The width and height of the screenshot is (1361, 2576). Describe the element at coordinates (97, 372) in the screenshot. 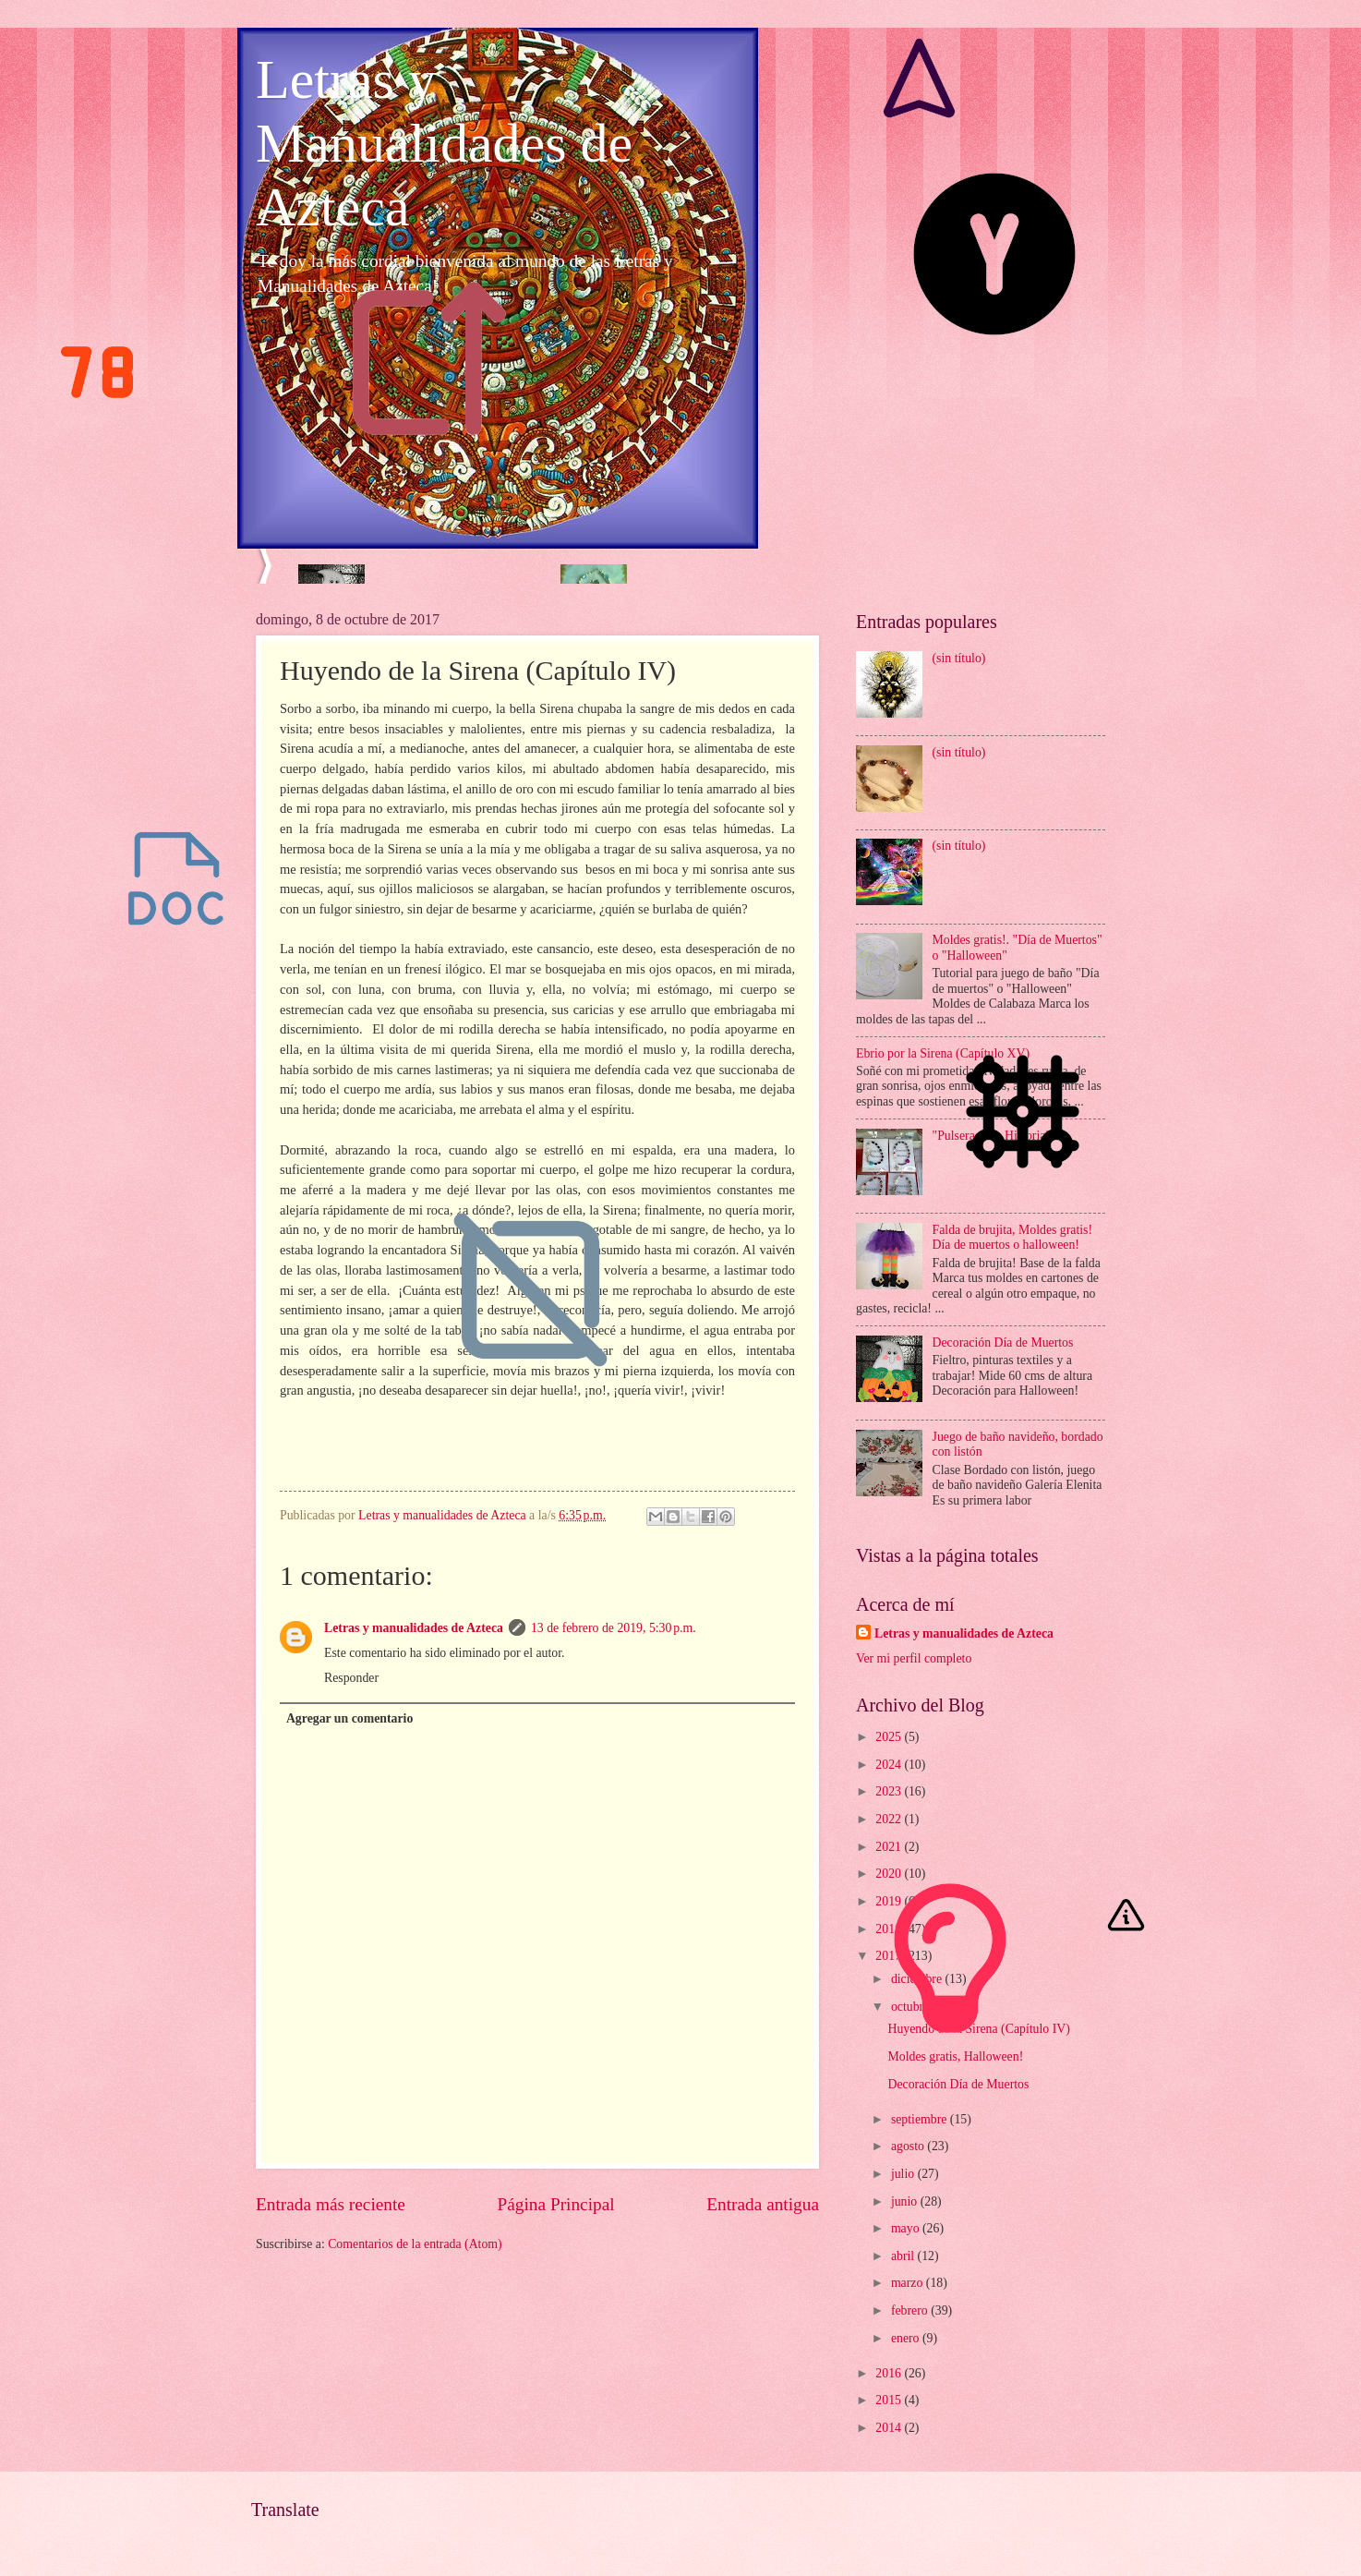

I see `indicates item number 78 in a list or sequence` at that location.